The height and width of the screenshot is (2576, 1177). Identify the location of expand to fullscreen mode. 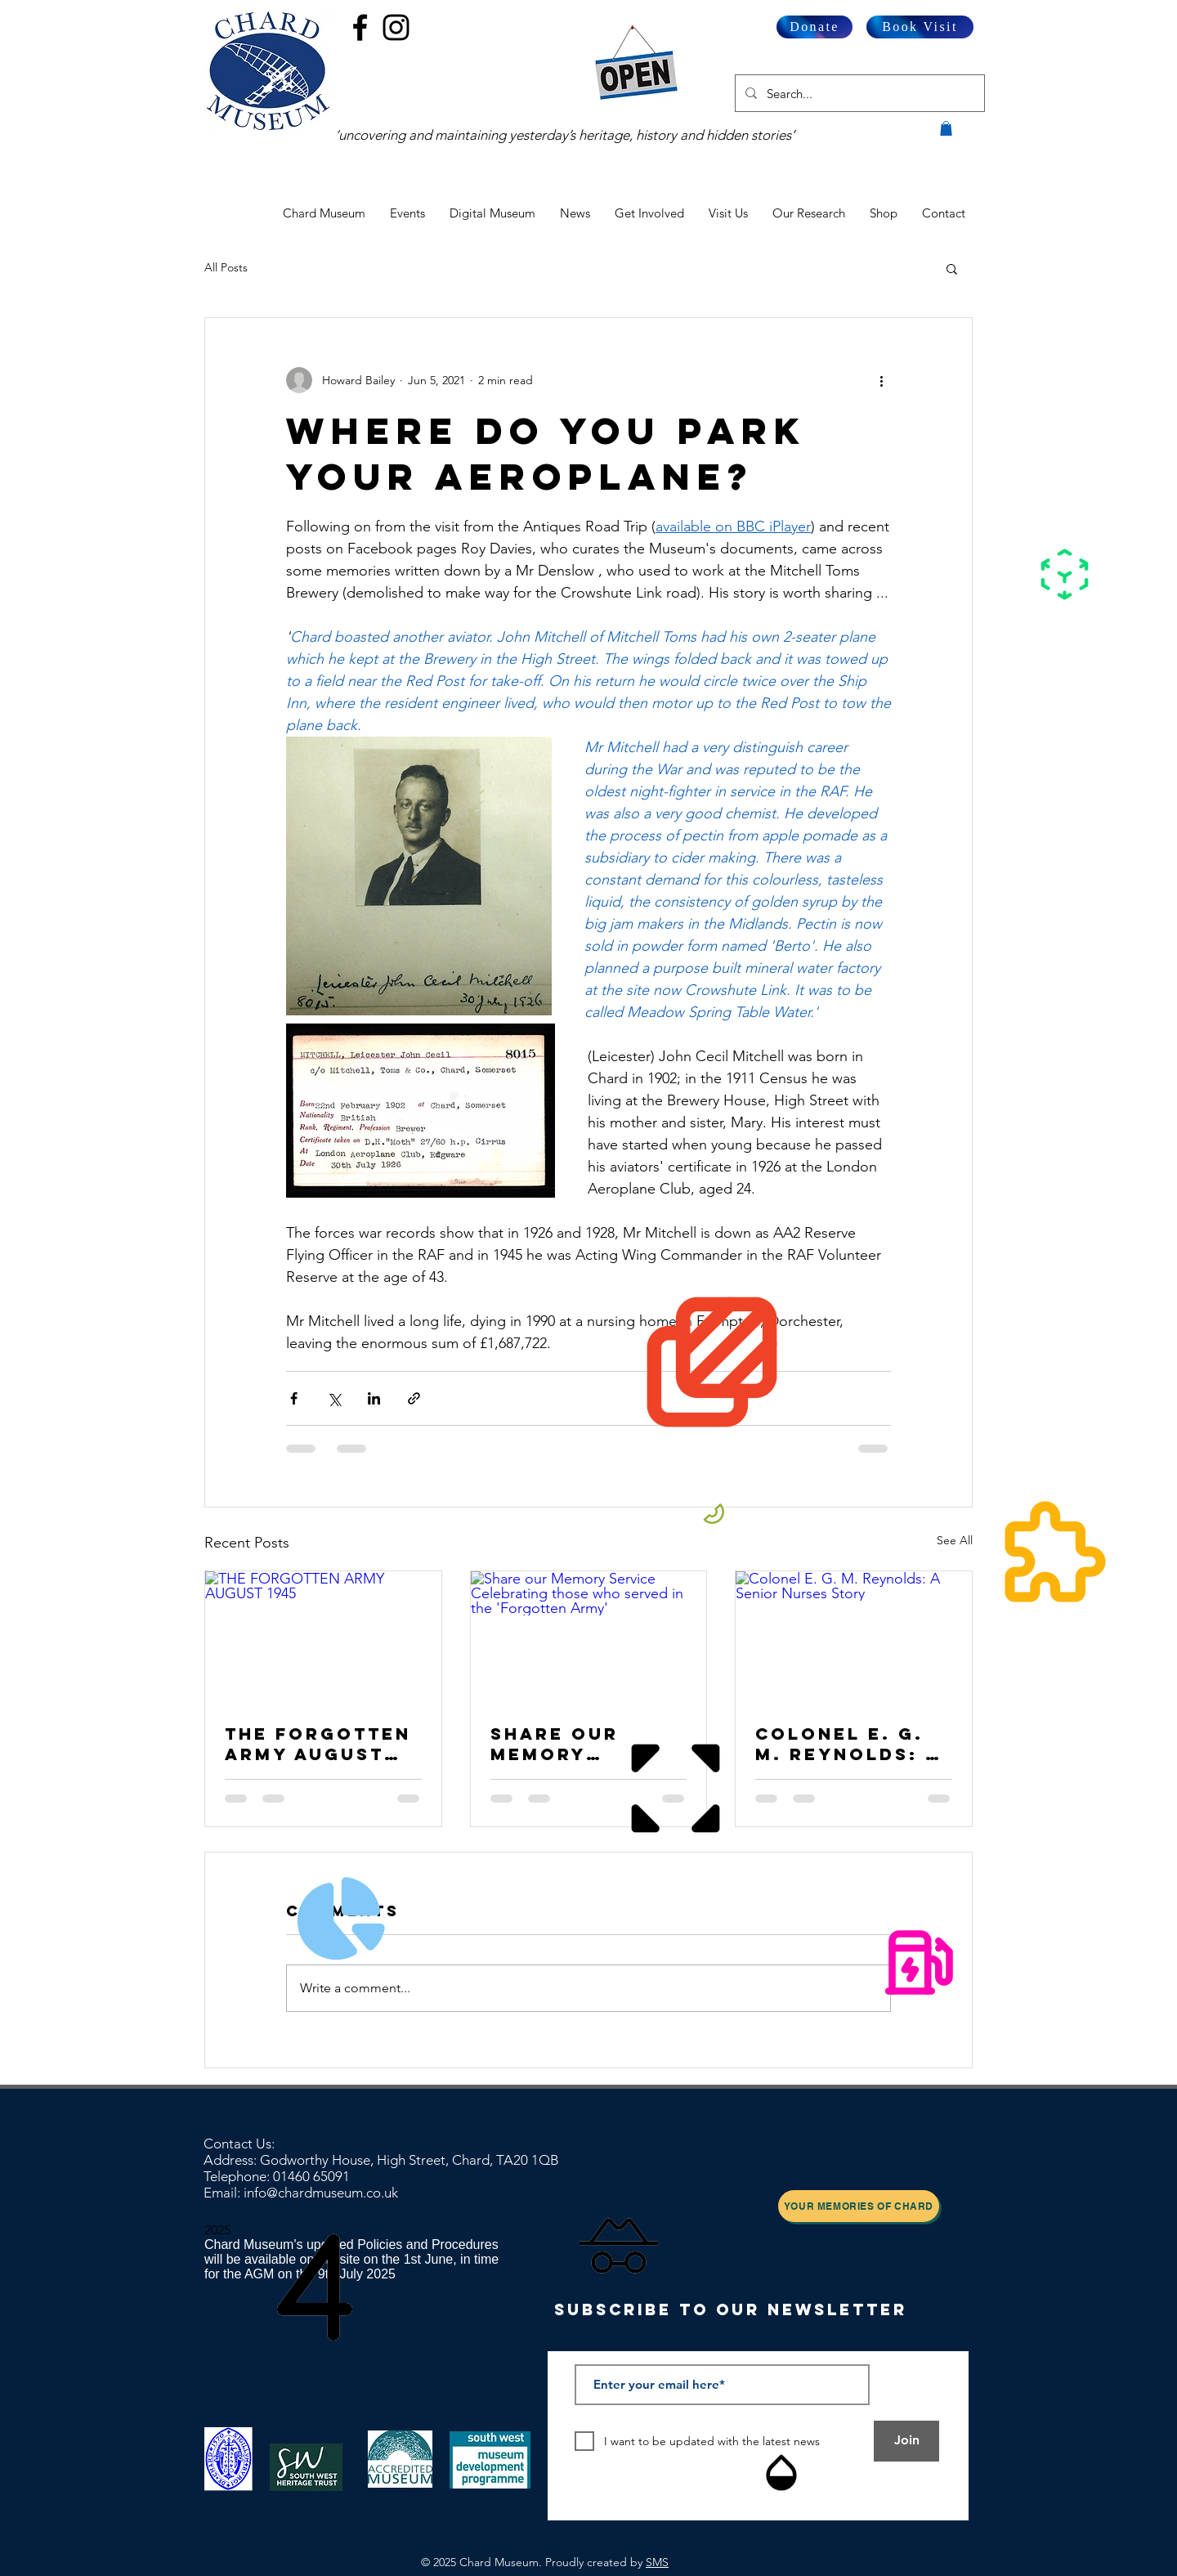
(675, 1788).